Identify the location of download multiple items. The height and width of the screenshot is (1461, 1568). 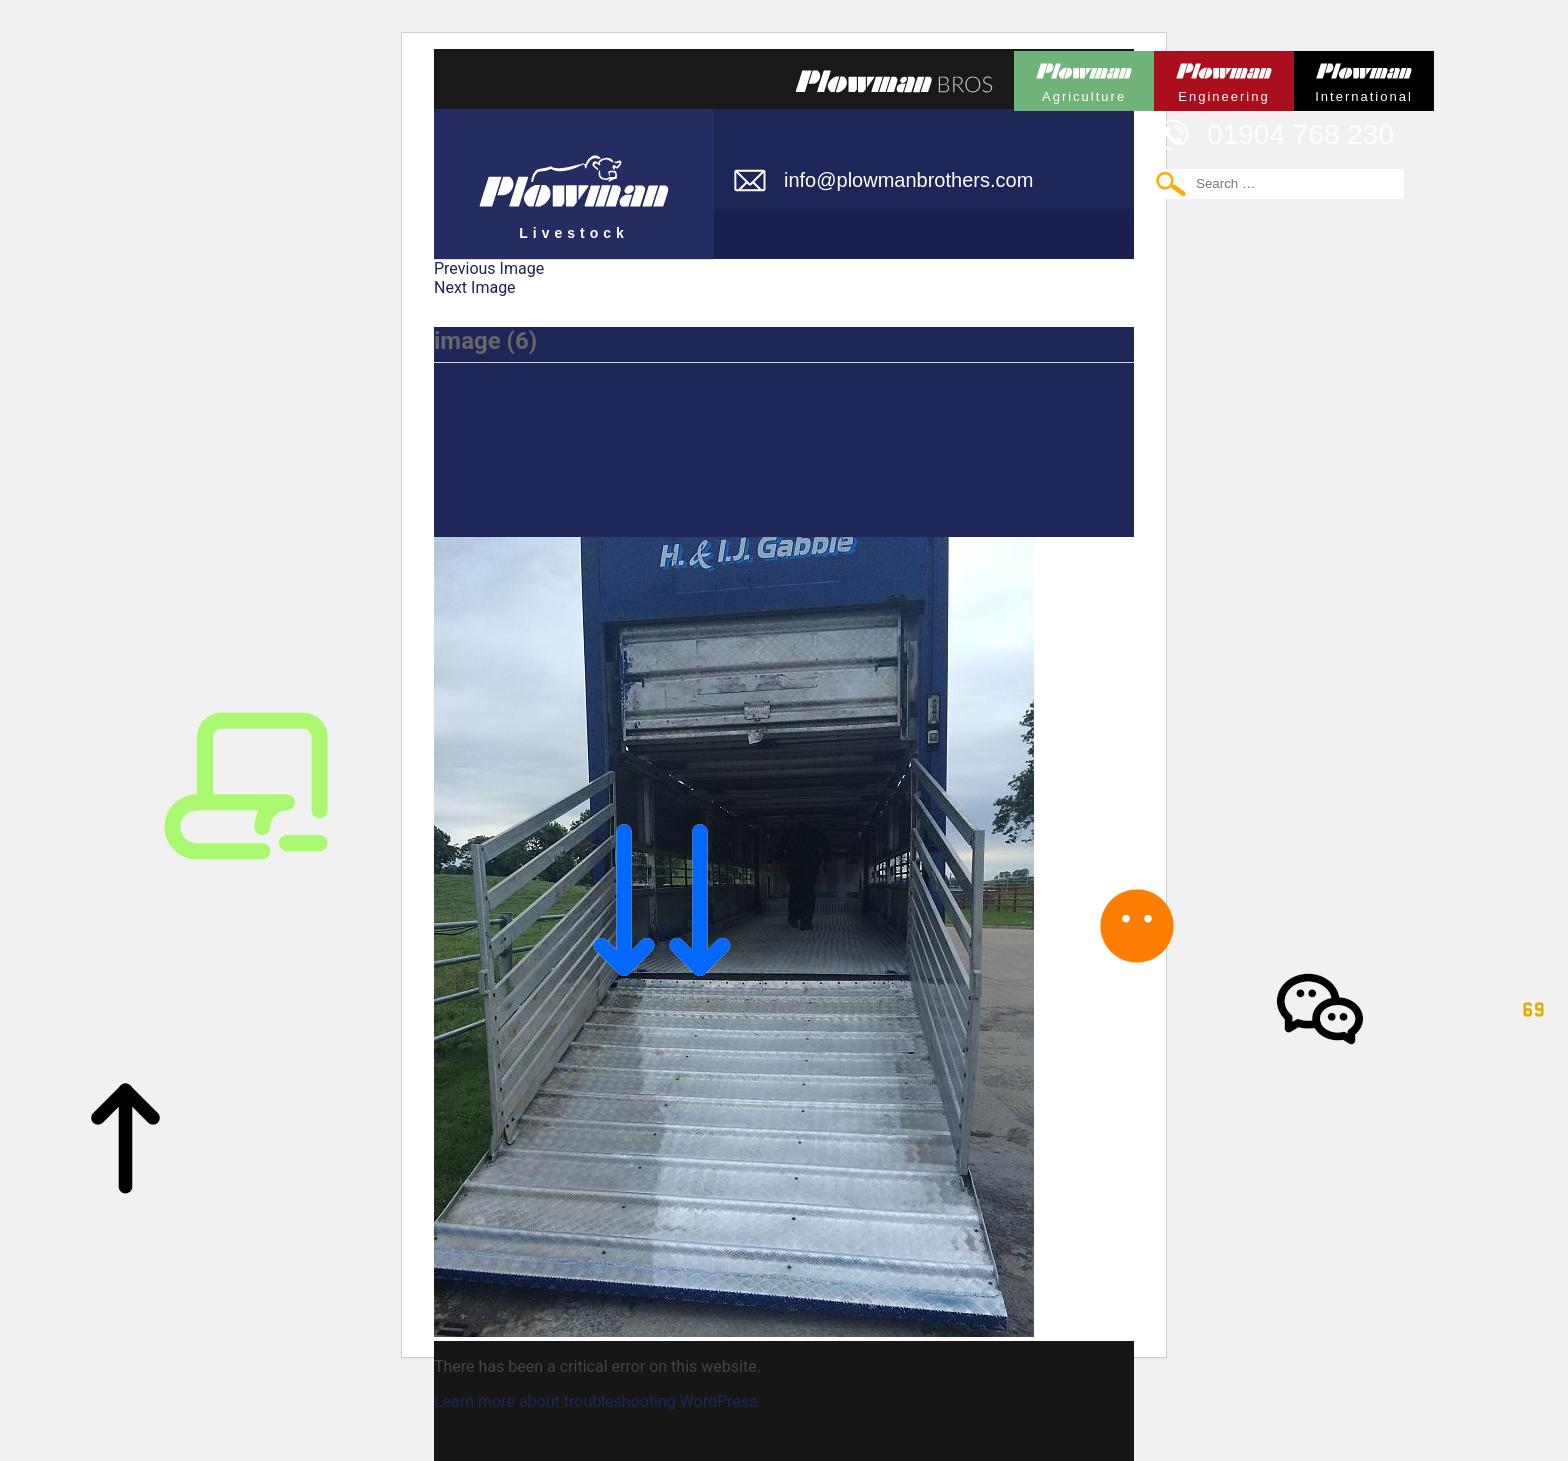
(662, 900).